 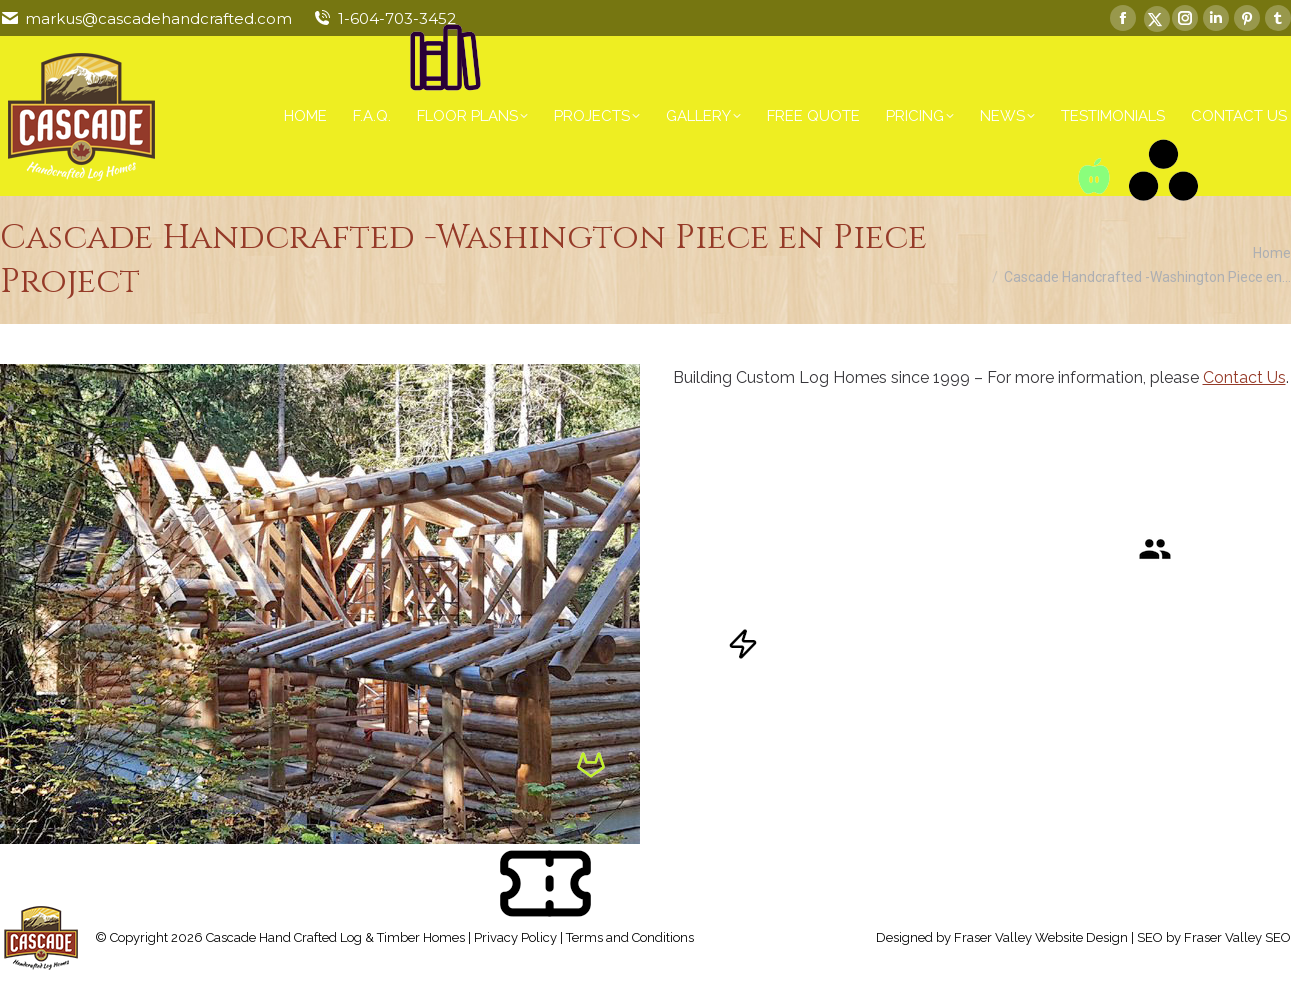 What do you see at coordinates (545, 883) in the screenshot?
I see `view your tickets or passes` at bounding box center [545, 883].